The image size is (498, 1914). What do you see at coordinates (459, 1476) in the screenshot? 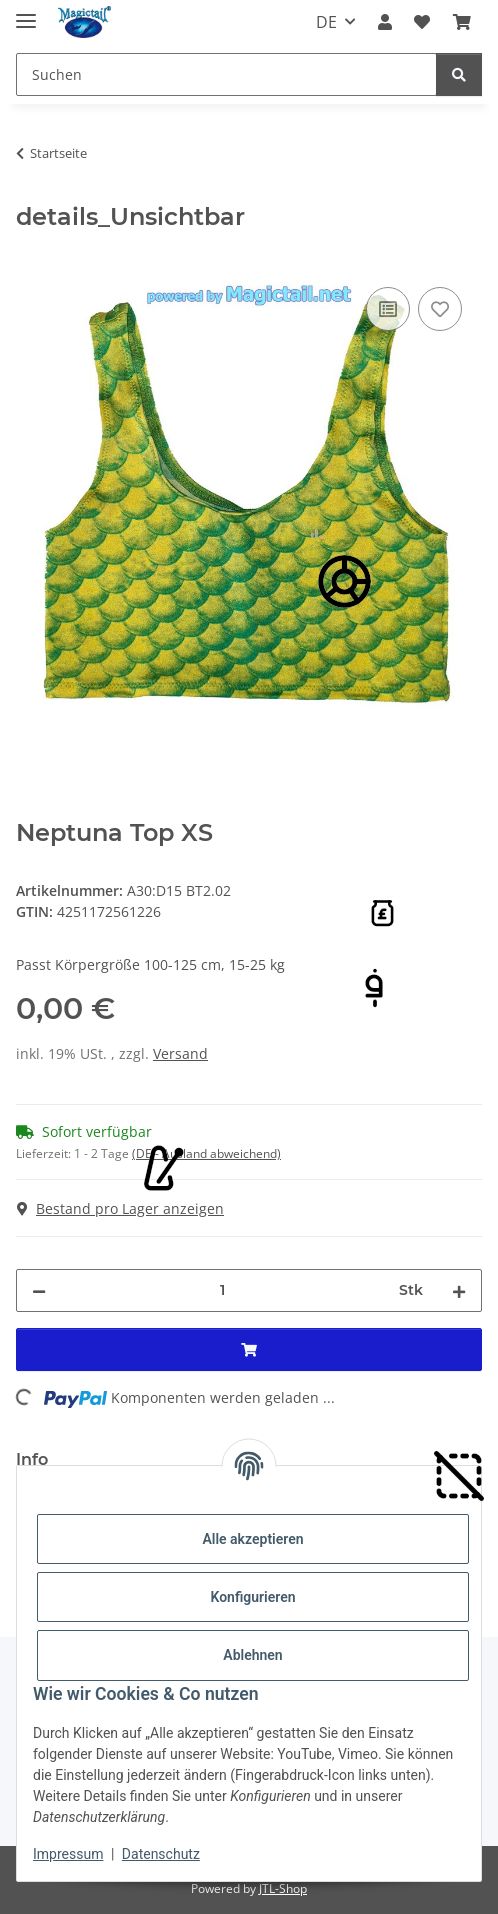
I see `disable marquee selection tool` at bounding box center [459, 1476].